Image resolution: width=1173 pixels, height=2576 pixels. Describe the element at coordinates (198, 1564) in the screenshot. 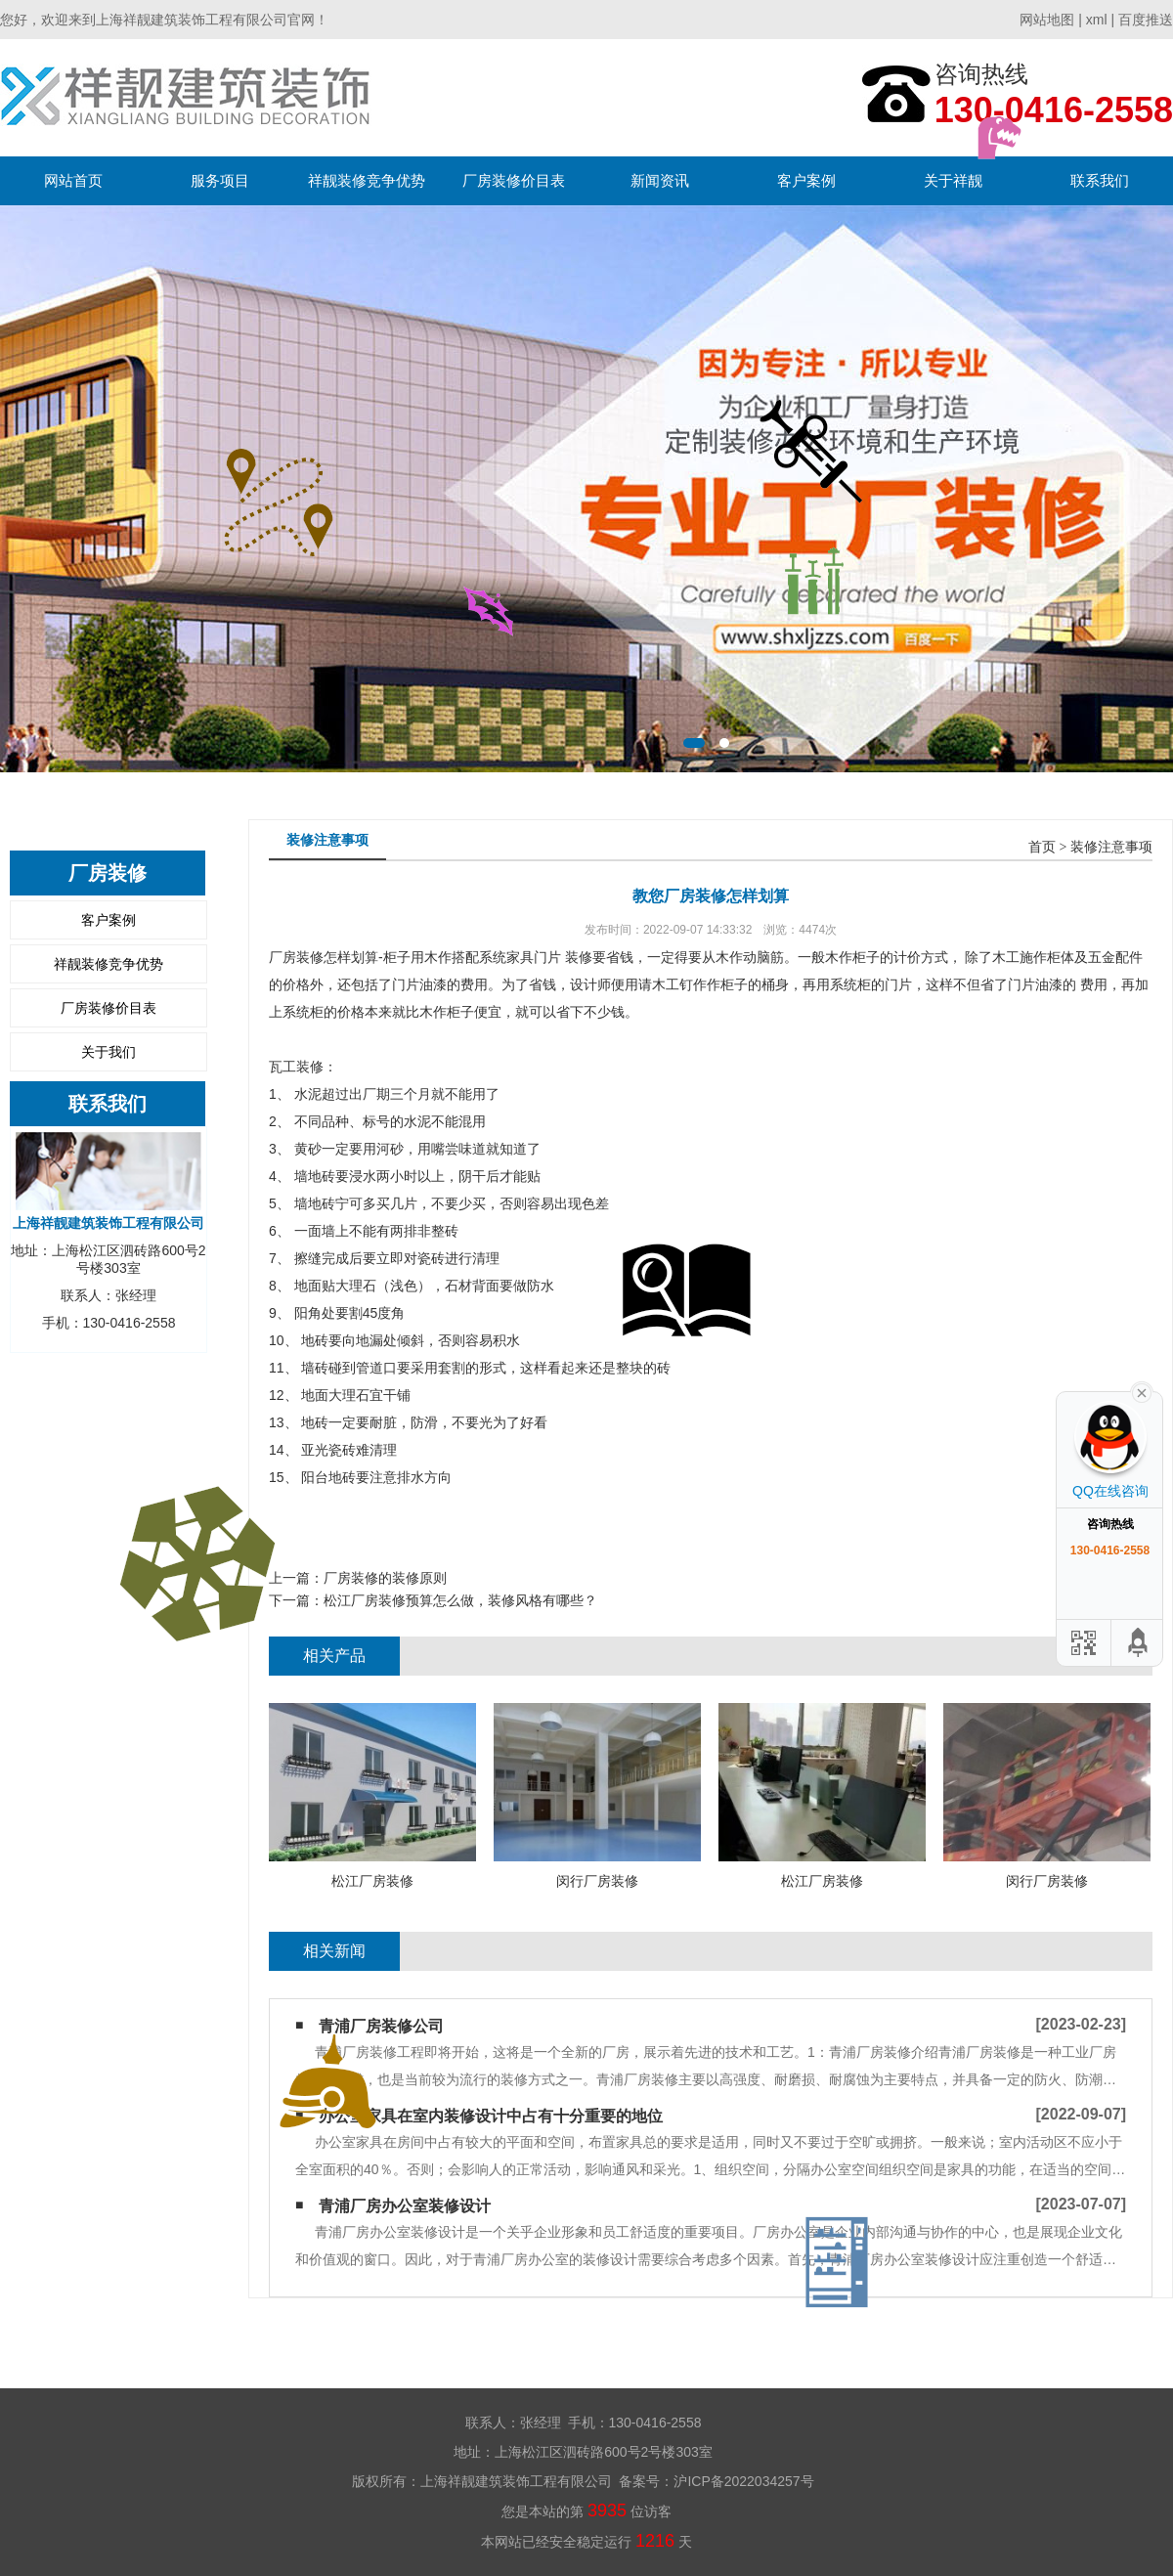

I see `activate cold or freeze mode` at that location.